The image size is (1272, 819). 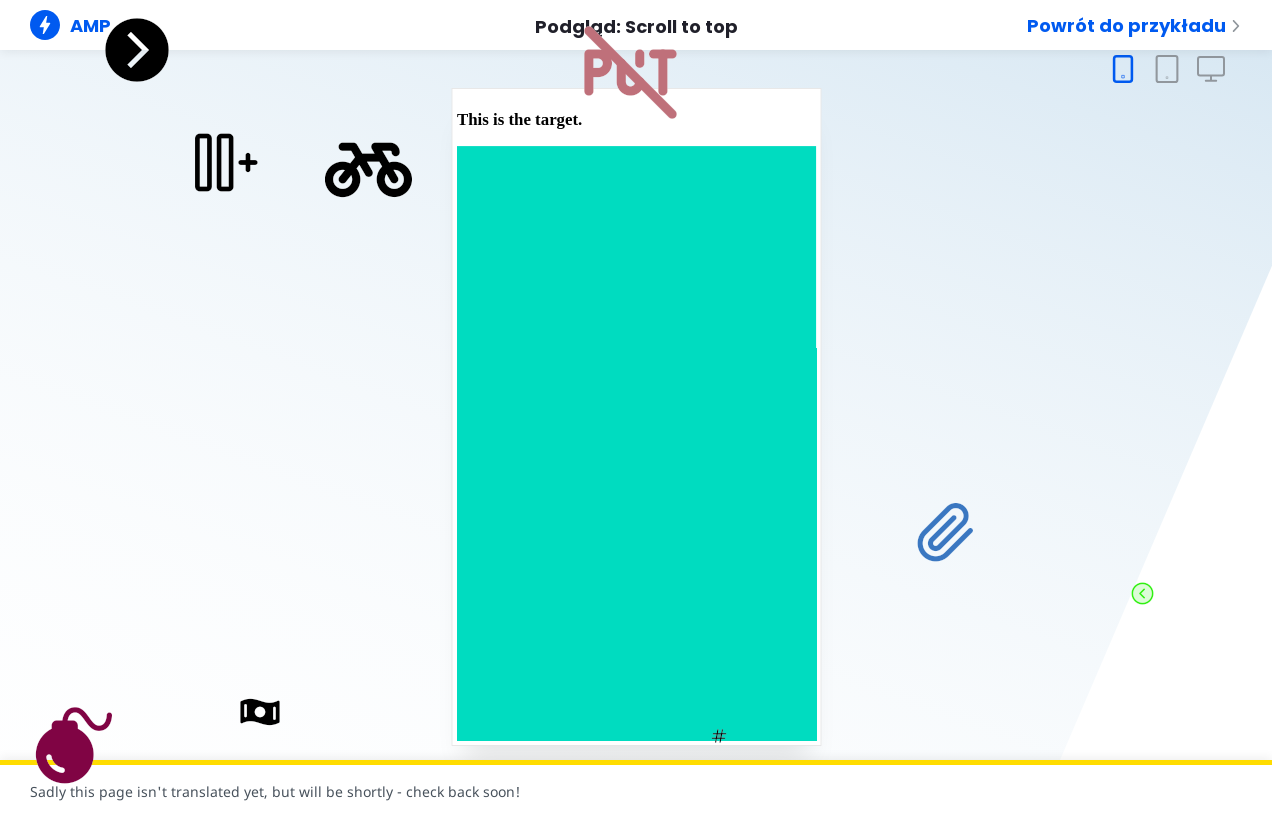 What do you see at coordinates (260, 712) in the screenshot?
I see `view payment or transaction history` at bounding box center [260, 712].